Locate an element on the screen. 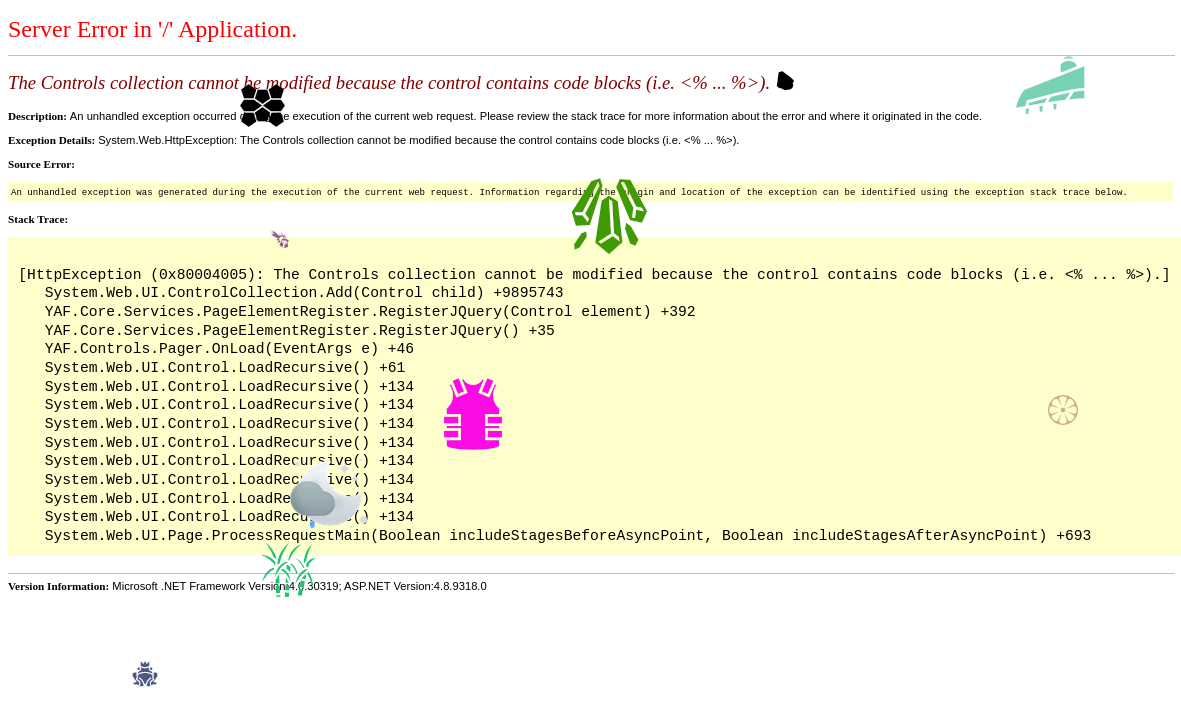 The image size is (1181, 720). select uruguay as your country or region is located at coordinates (785, 80).